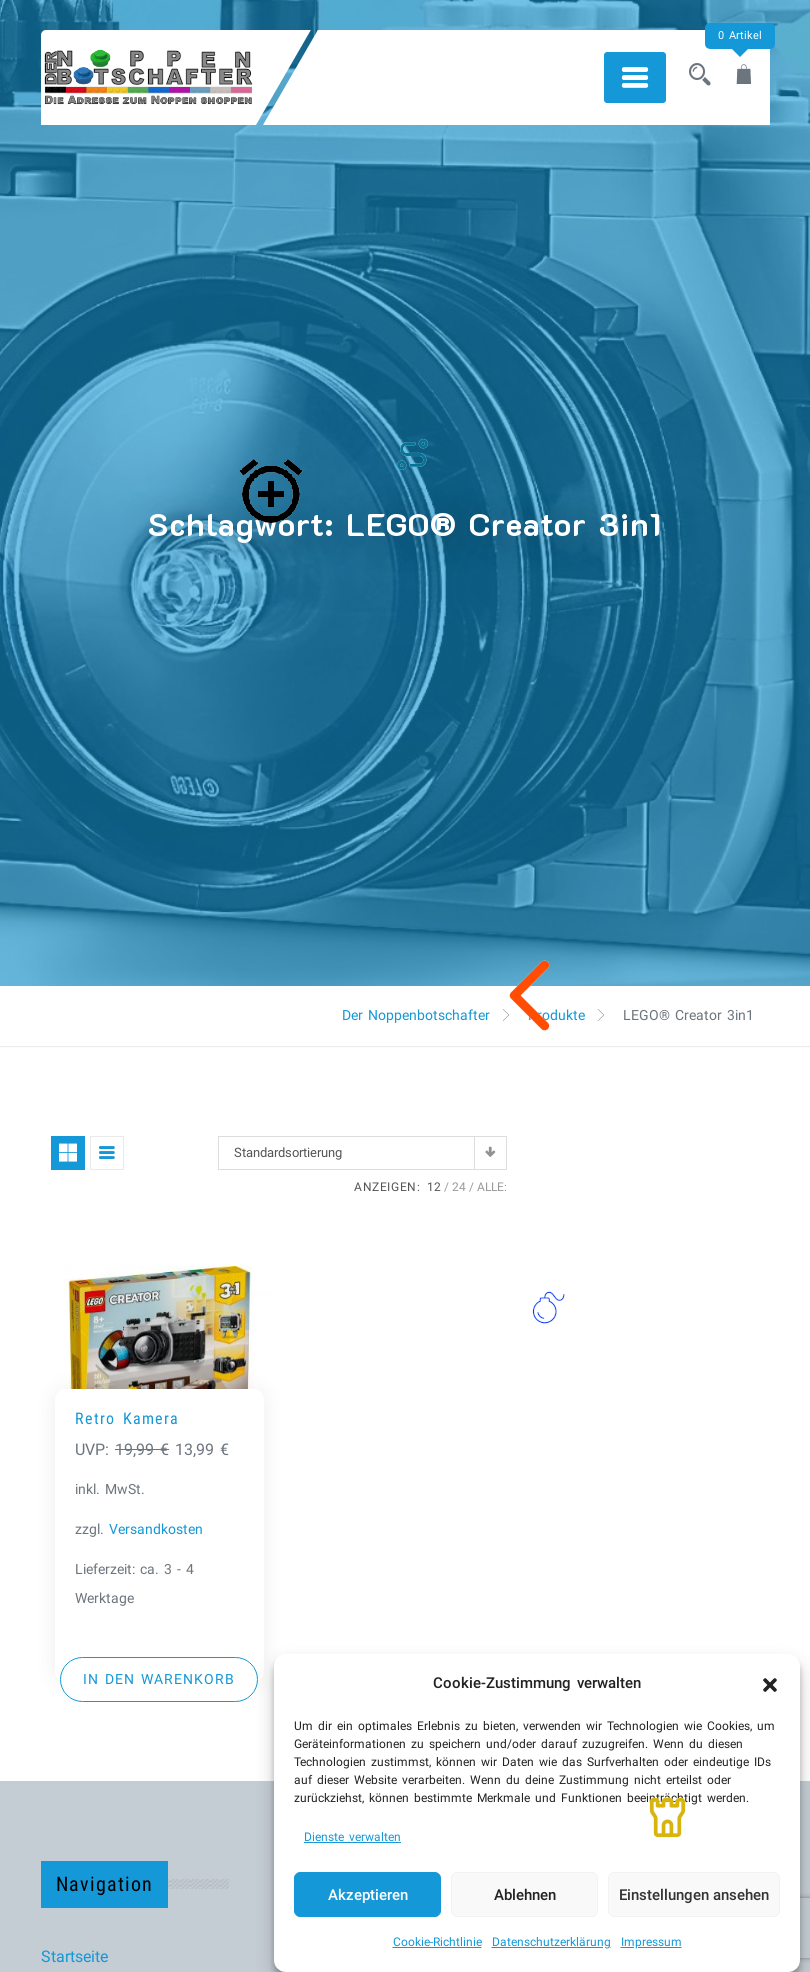 The height and width of the screenshot is (1972, 810). Describe the element at coordinates (271, 491) in the screenshot. I see `add a new alarm` at that location.